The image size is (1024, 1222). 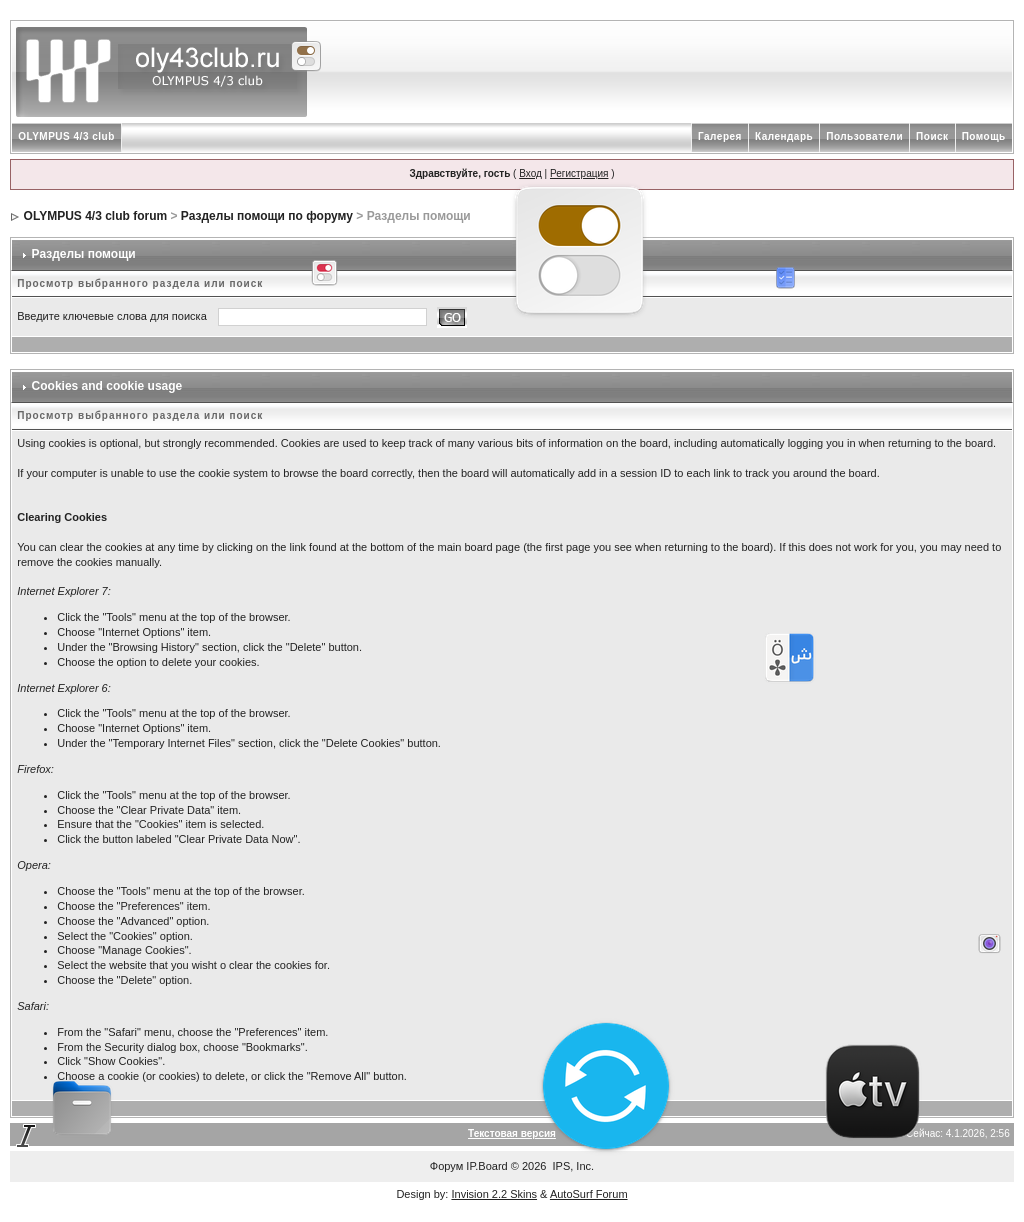 What do you see at coordinates (324, 272) in the screenshot?
I see `open system settings or preferences` at bounding box center [324, 272].